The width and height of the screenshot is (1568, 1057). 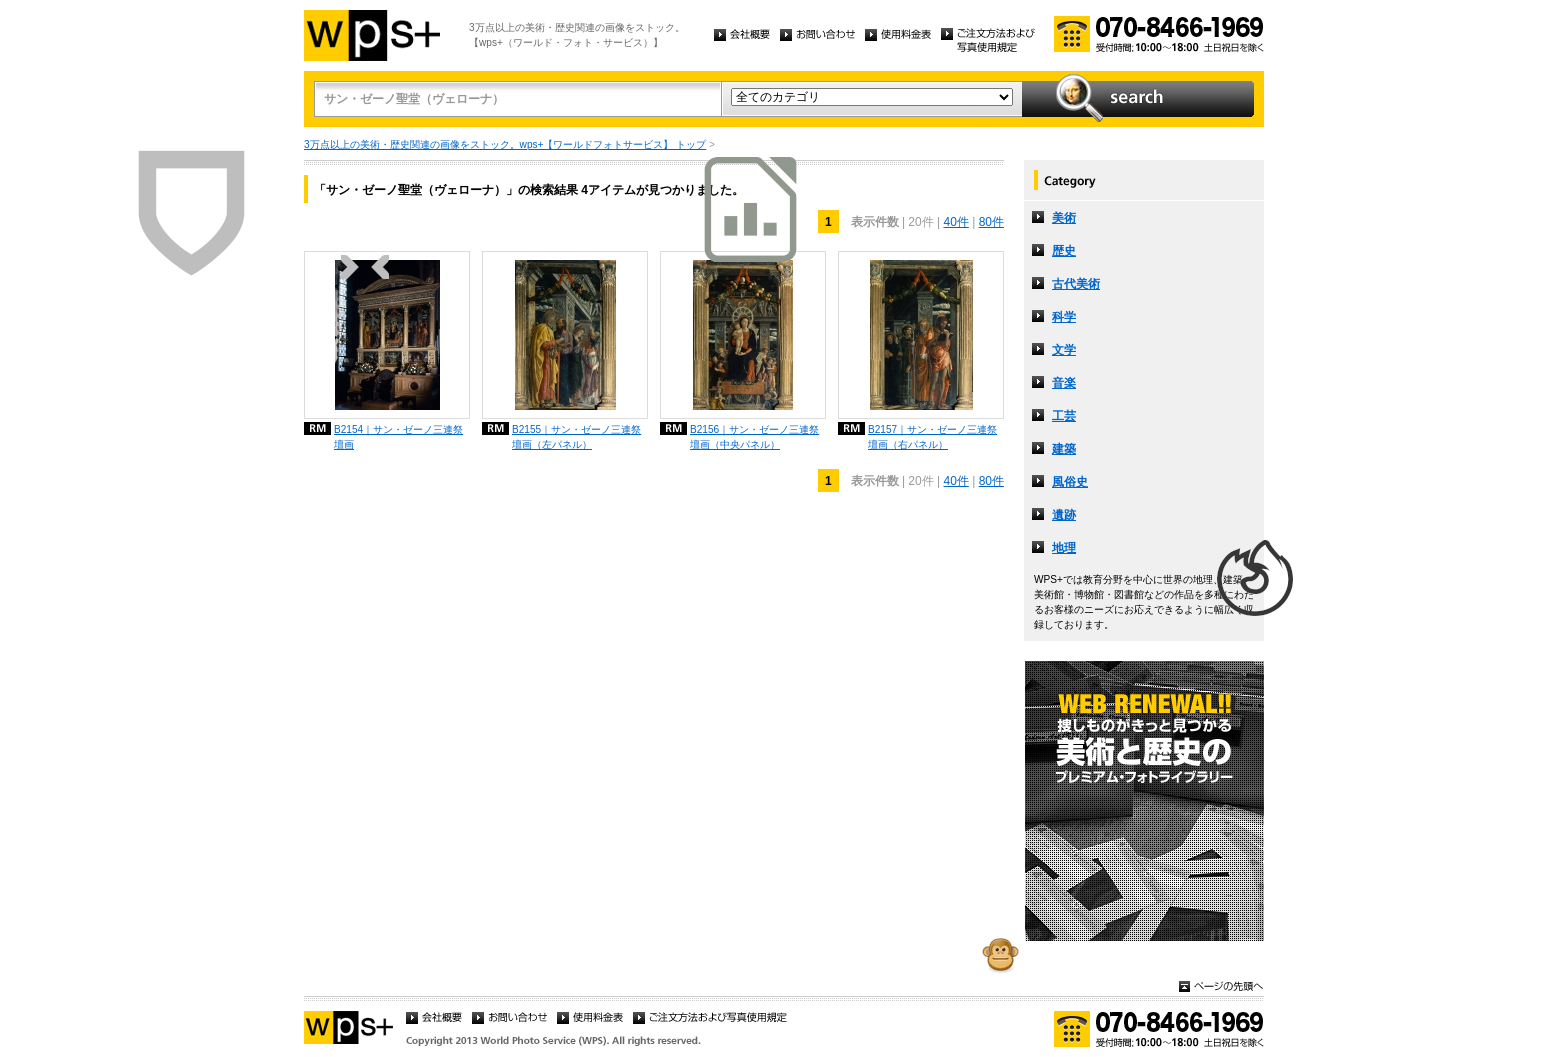 What do you see at coordinates (191, 212) in the screenshot?
I see `indicates low security status` at bounding box center [191, 212].